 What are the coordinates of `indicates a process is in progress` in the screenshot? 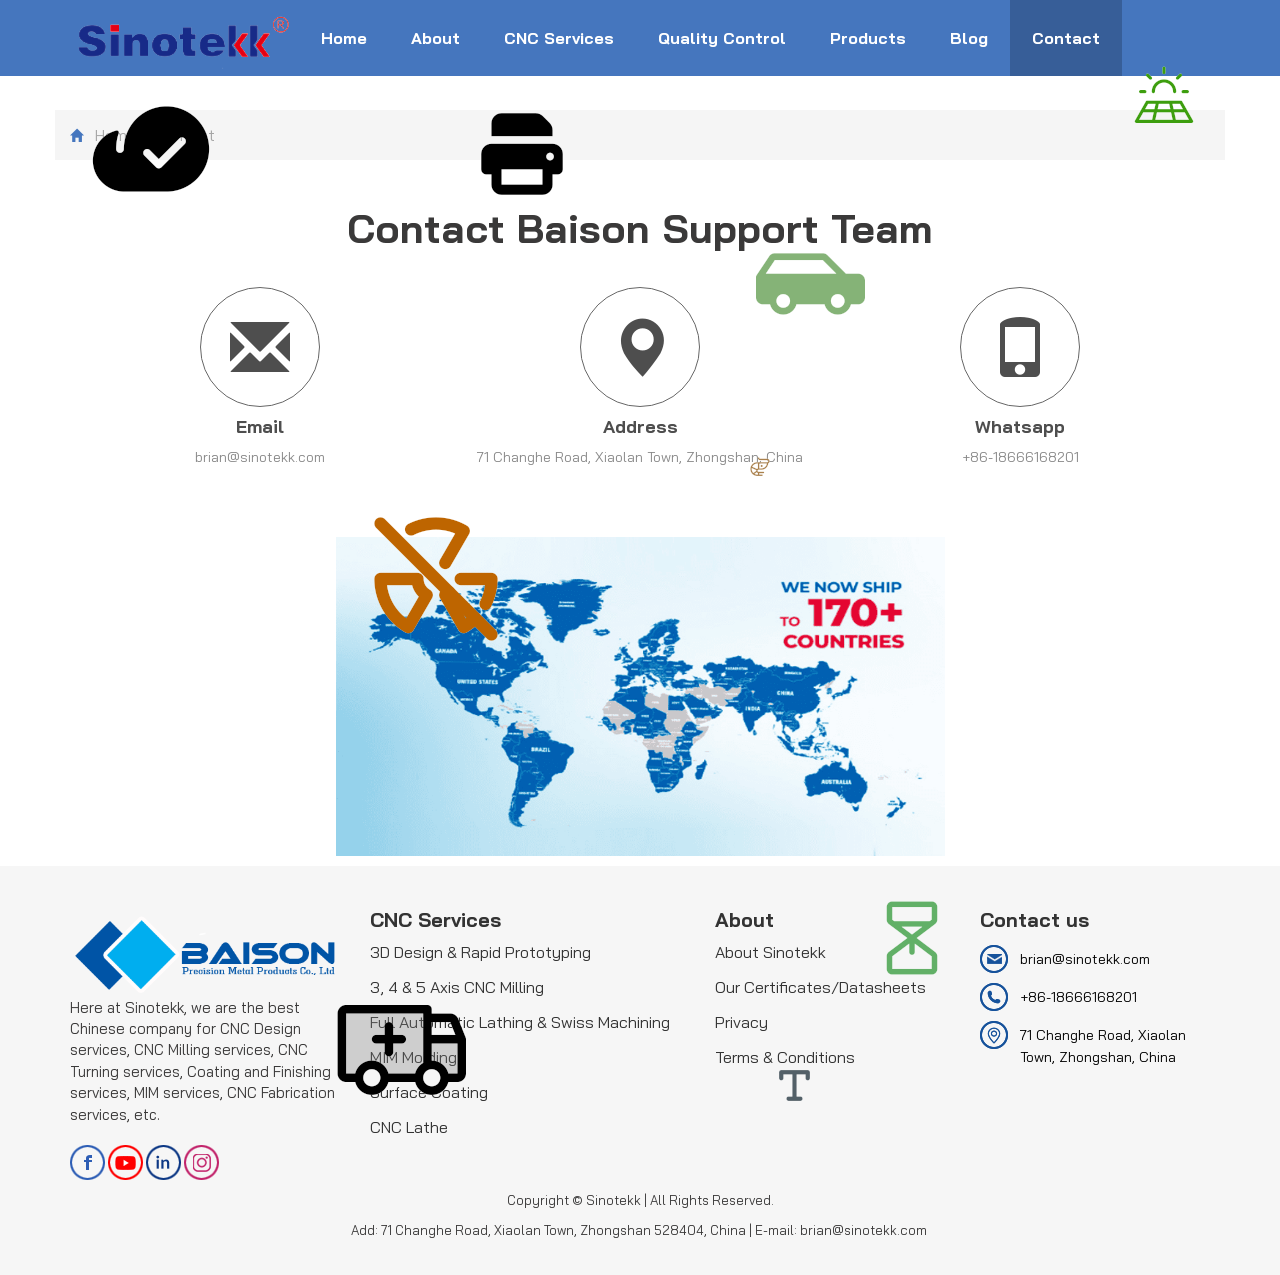 It's located at (912, 938).